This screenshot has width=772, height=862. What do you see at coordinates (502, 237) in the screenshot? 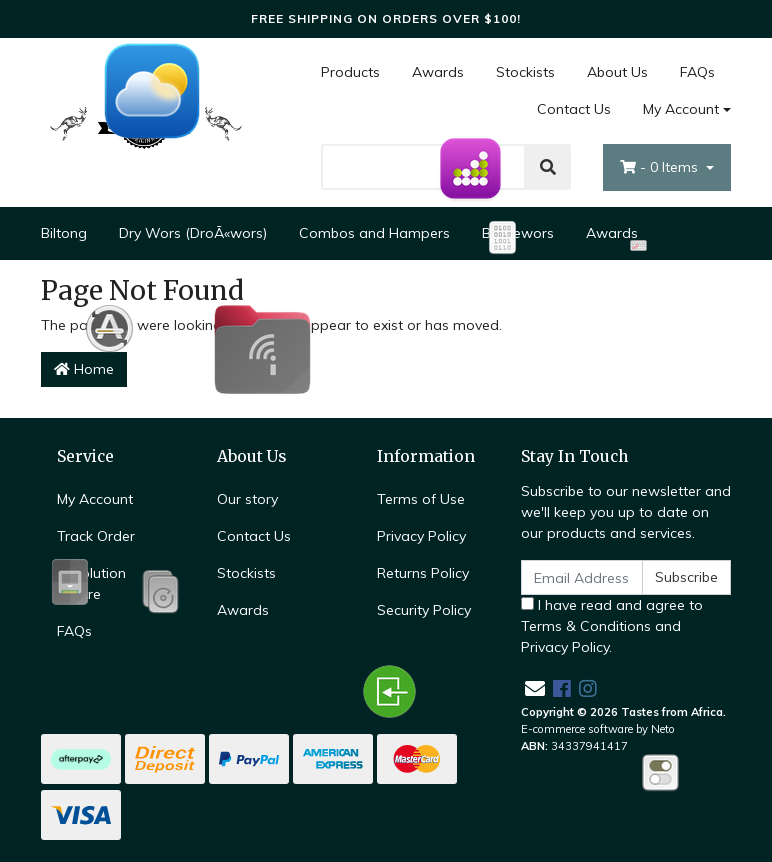
I see `indicates a binary or executable file type` at bounding box center [502, 237].